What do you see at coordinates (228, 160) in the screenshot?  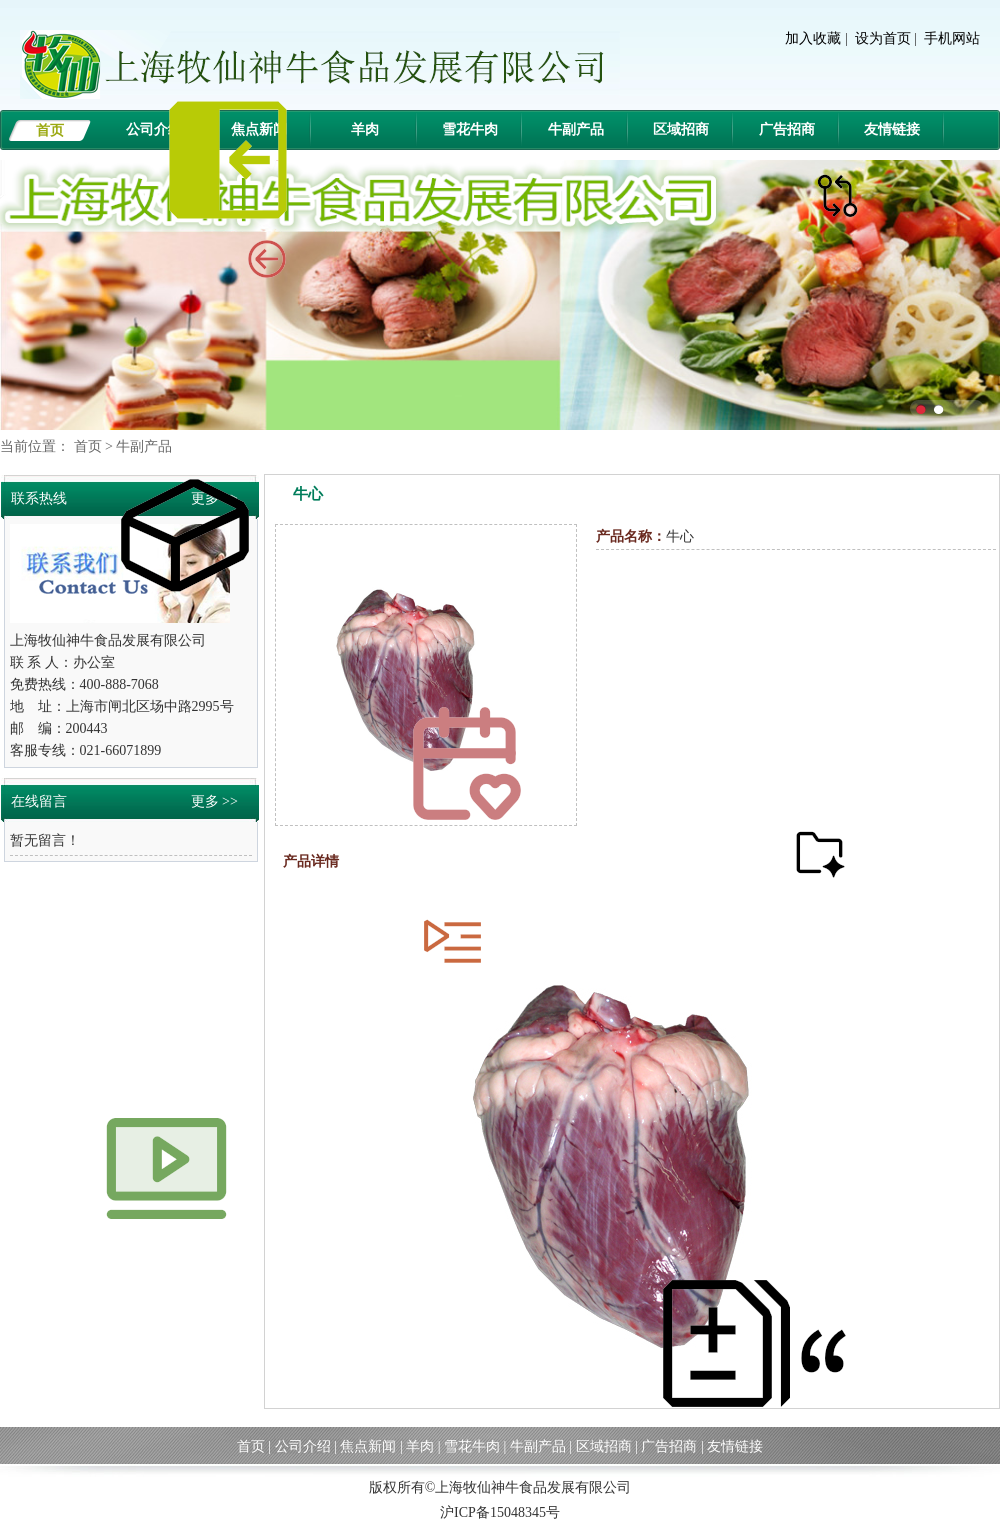 I see `dock sidebar to the left side of the editor` at bounding box center [228, 160].